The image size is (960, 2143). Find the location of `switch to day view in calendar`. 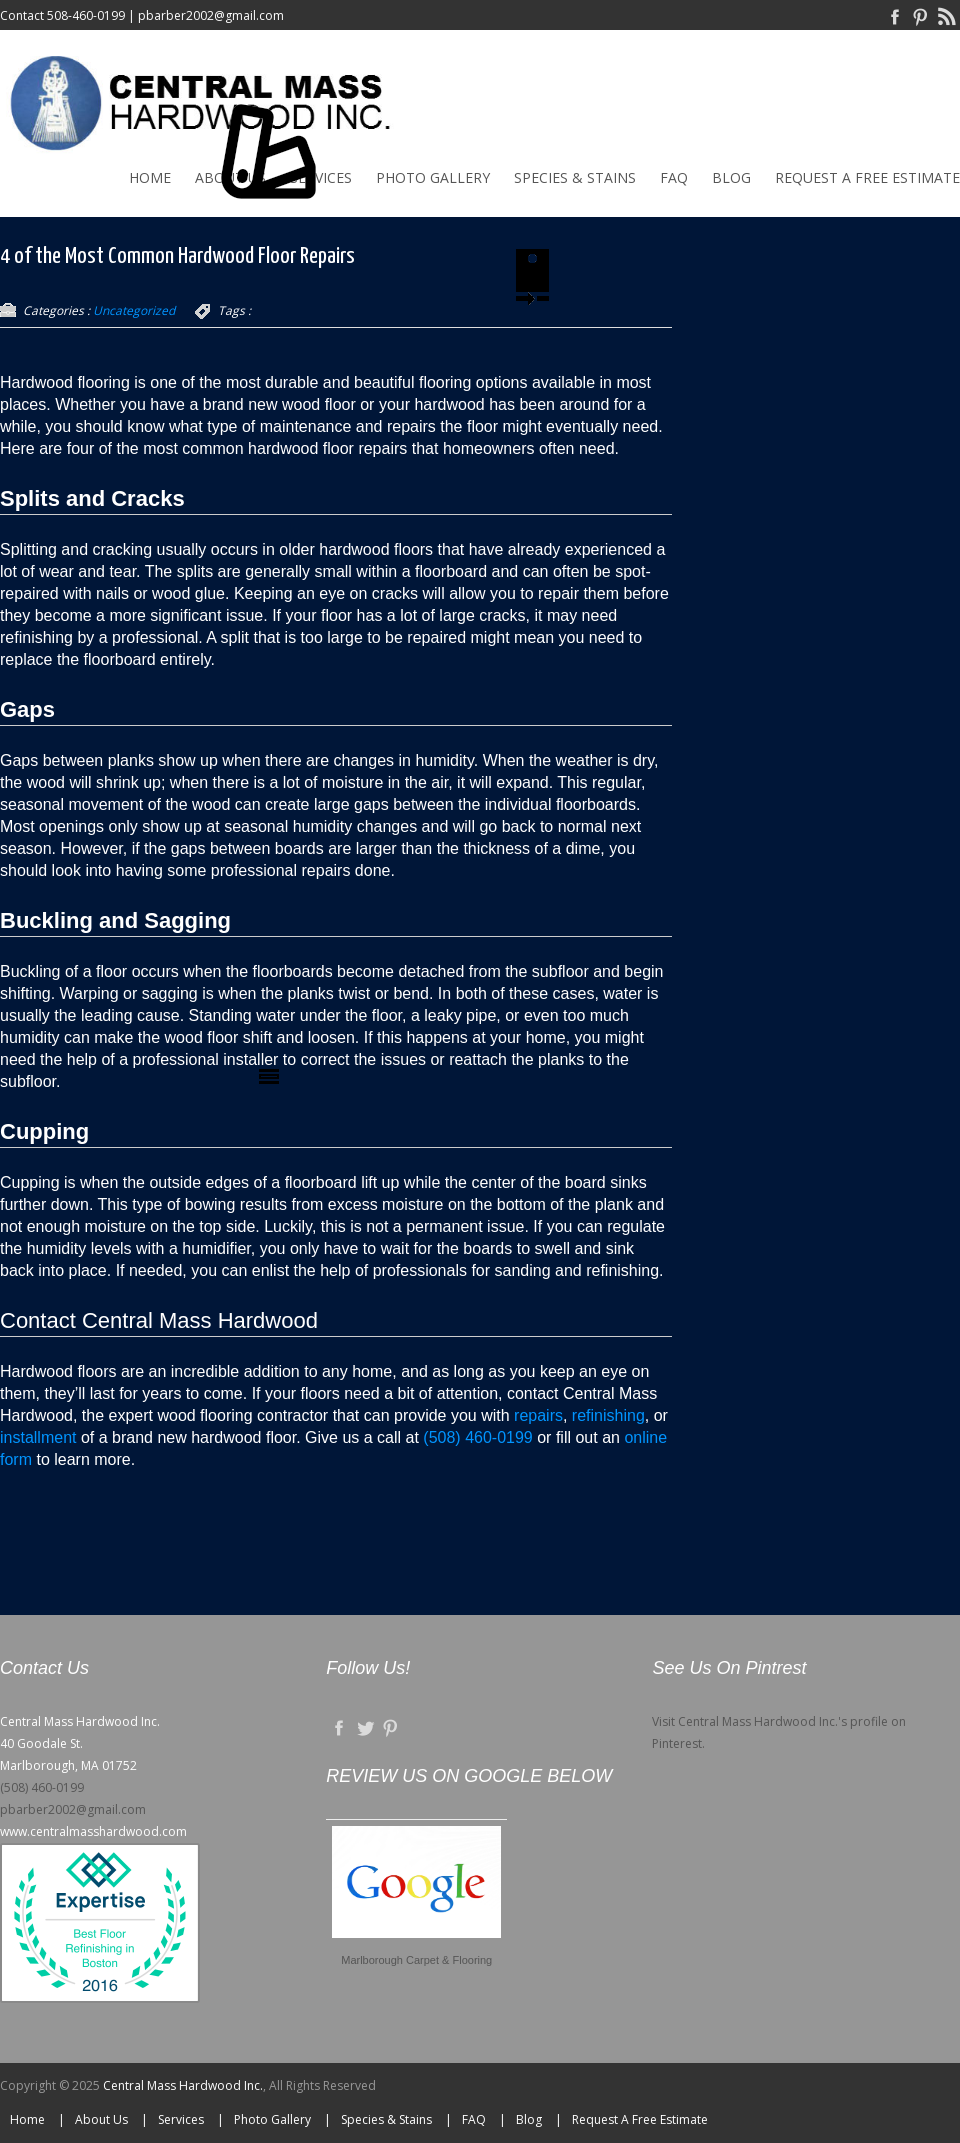

switch to day view in calendar is located at coordinates (269, 1076).